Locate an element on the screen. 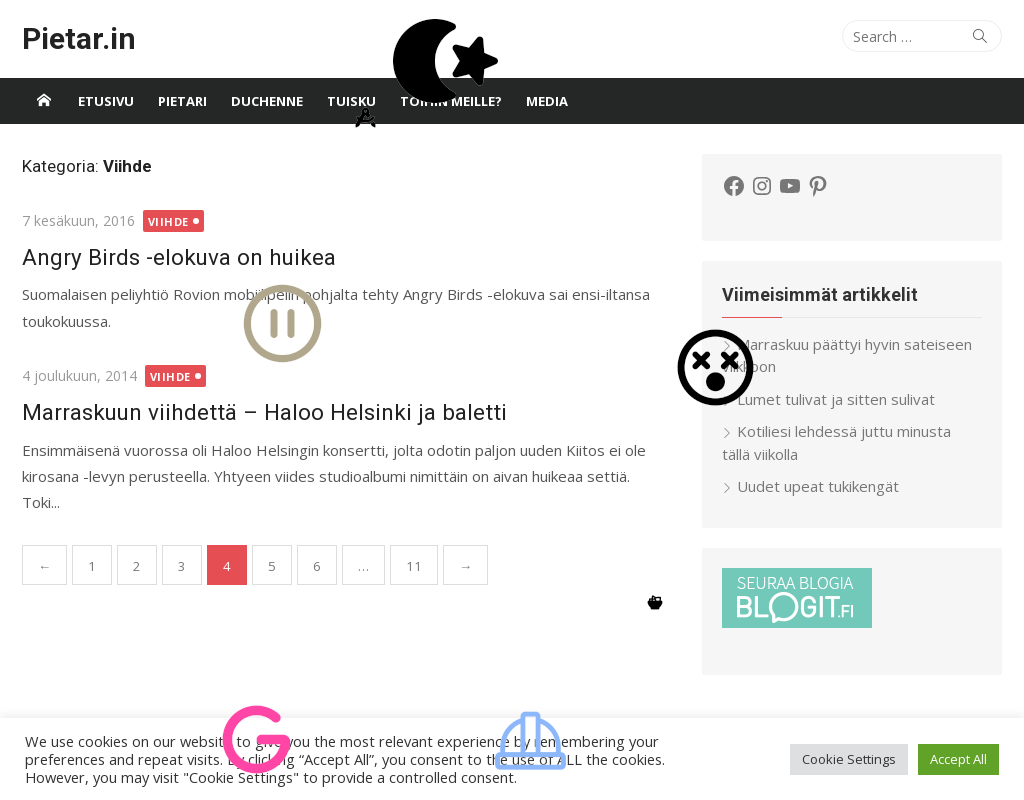 This screenshot has height=800, width=1024. view healthy meal options is located at coordinates (655, 602).